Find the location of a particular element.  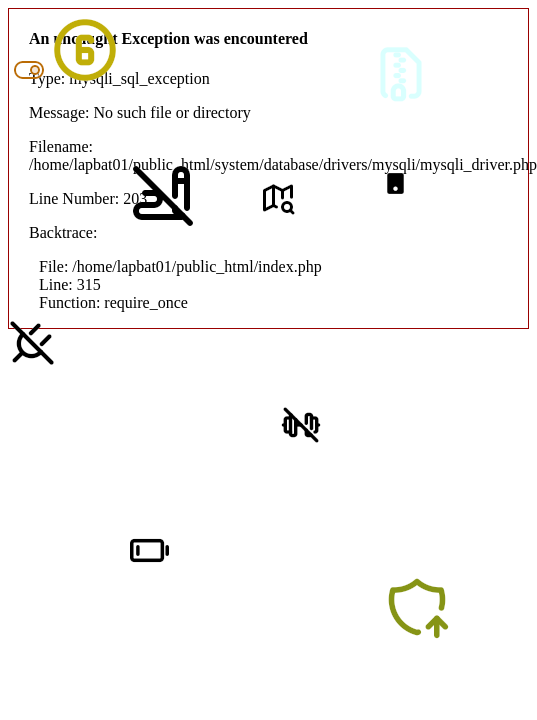

upgrade or enhance security protection is located at coordinates (417, 607).